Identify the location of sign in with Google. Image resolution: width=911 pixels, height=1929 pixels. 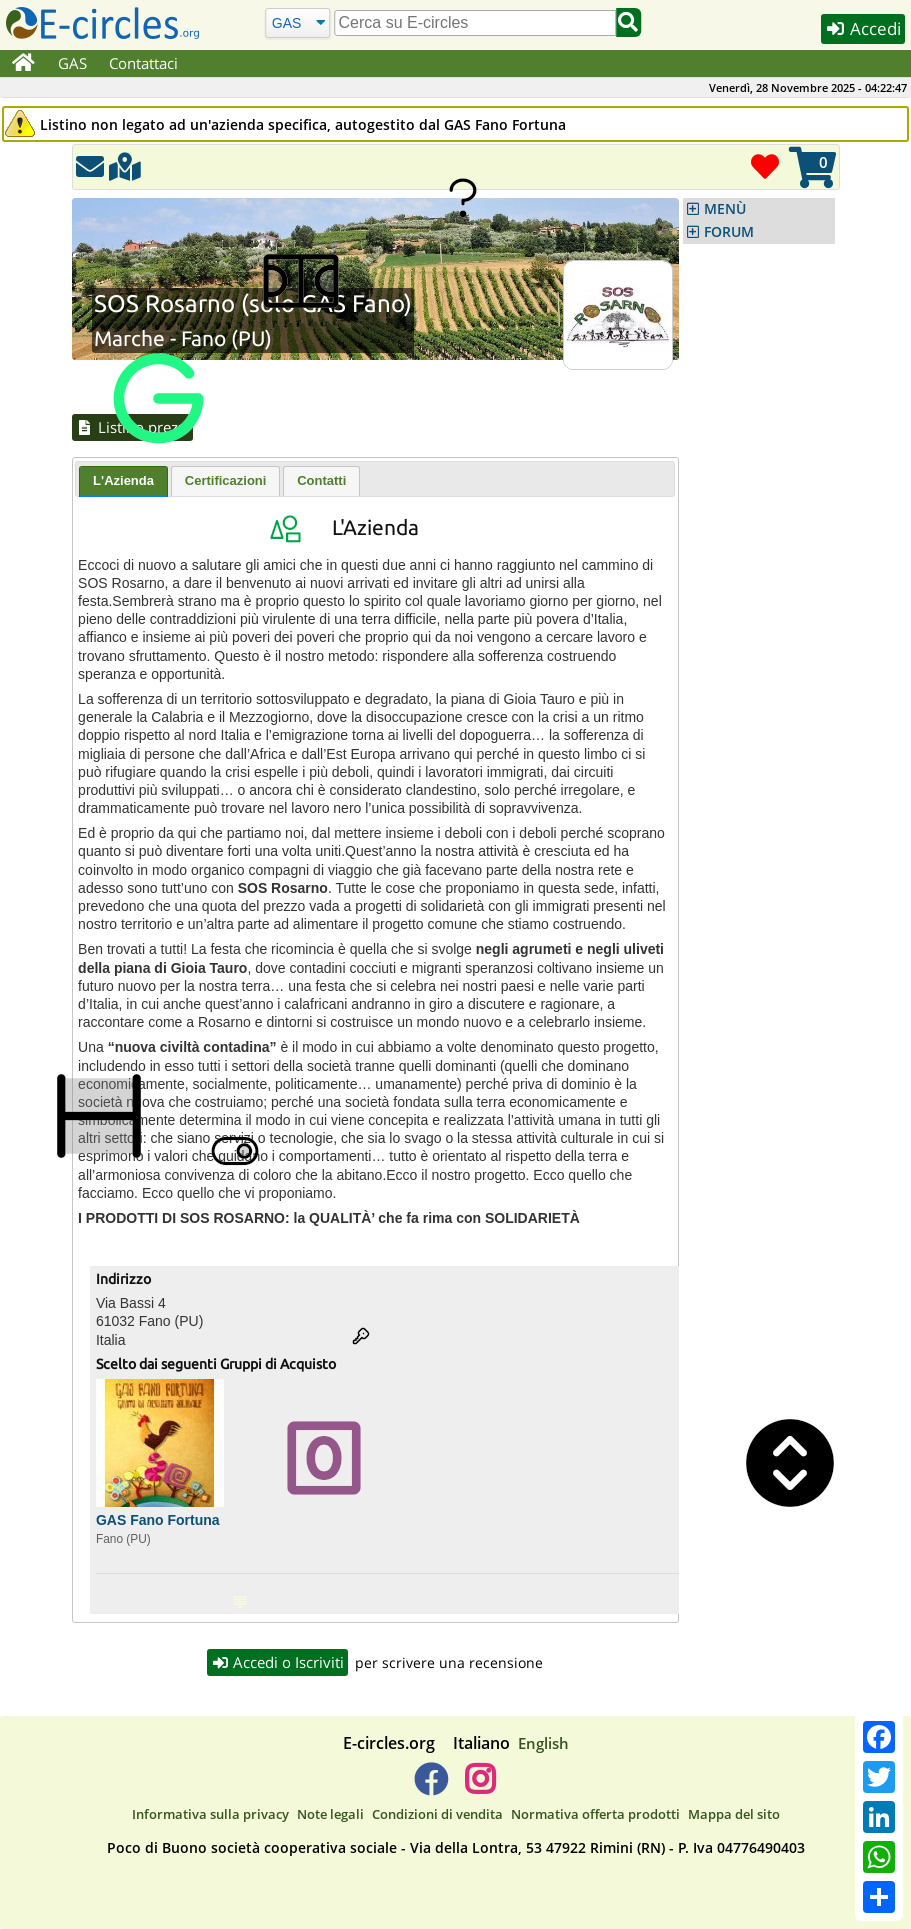
(158, 398).